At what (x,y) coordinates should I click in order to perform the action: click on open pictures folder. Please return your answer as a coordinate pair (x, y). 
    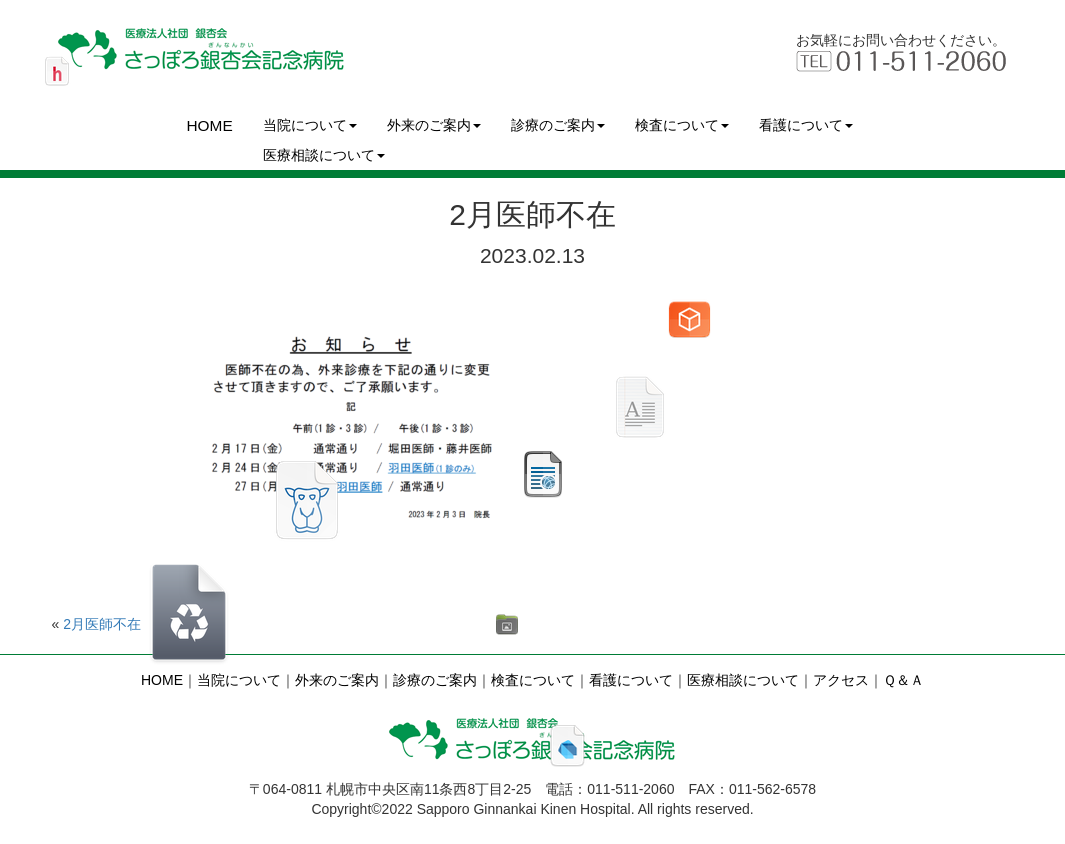
    Looking at the image, I should click on (507, 624).